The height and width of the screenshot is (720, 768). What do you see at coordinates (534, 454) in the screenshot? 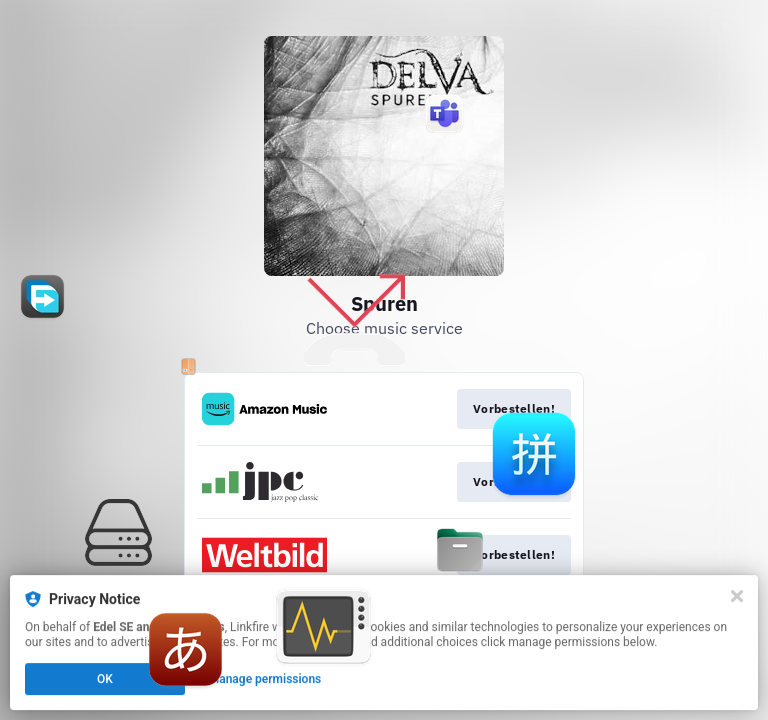
I see `open ibus pinyin chinese input method` at bounding box center [534, 454].